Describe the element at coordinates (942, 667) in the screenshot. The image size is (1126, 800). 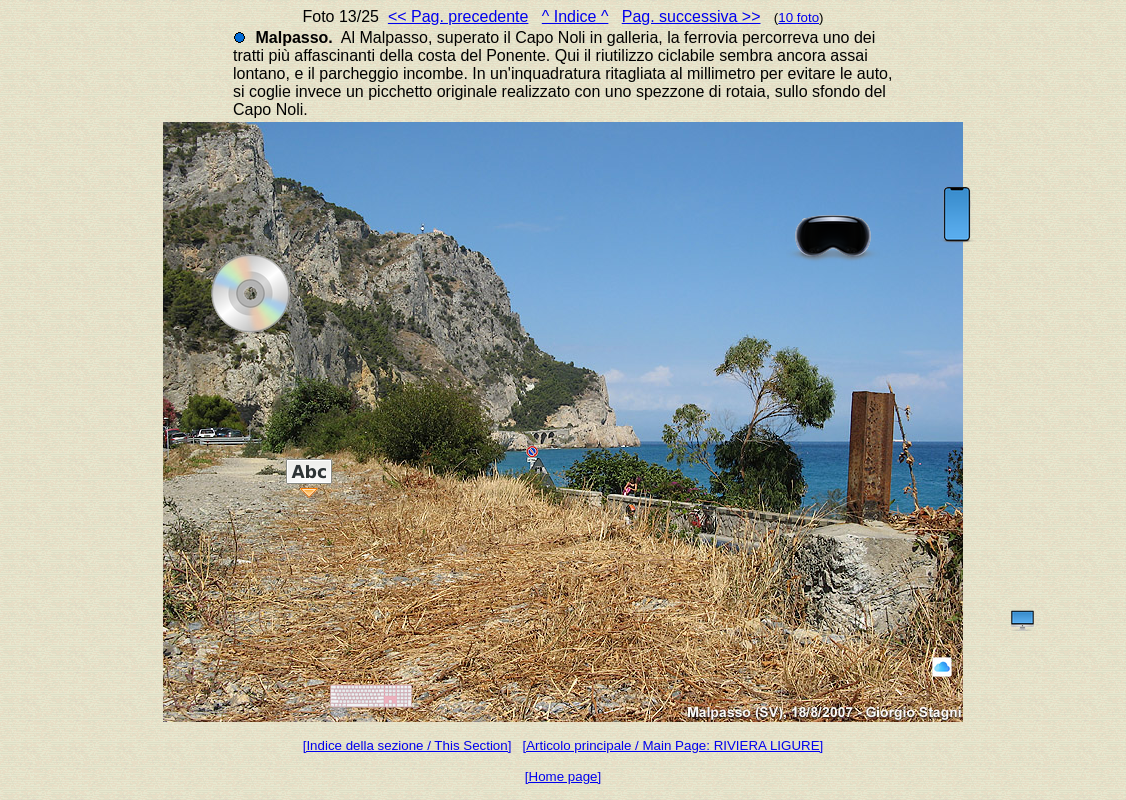
I see `open iCloud Drive to access cloud-stored files` at that location.